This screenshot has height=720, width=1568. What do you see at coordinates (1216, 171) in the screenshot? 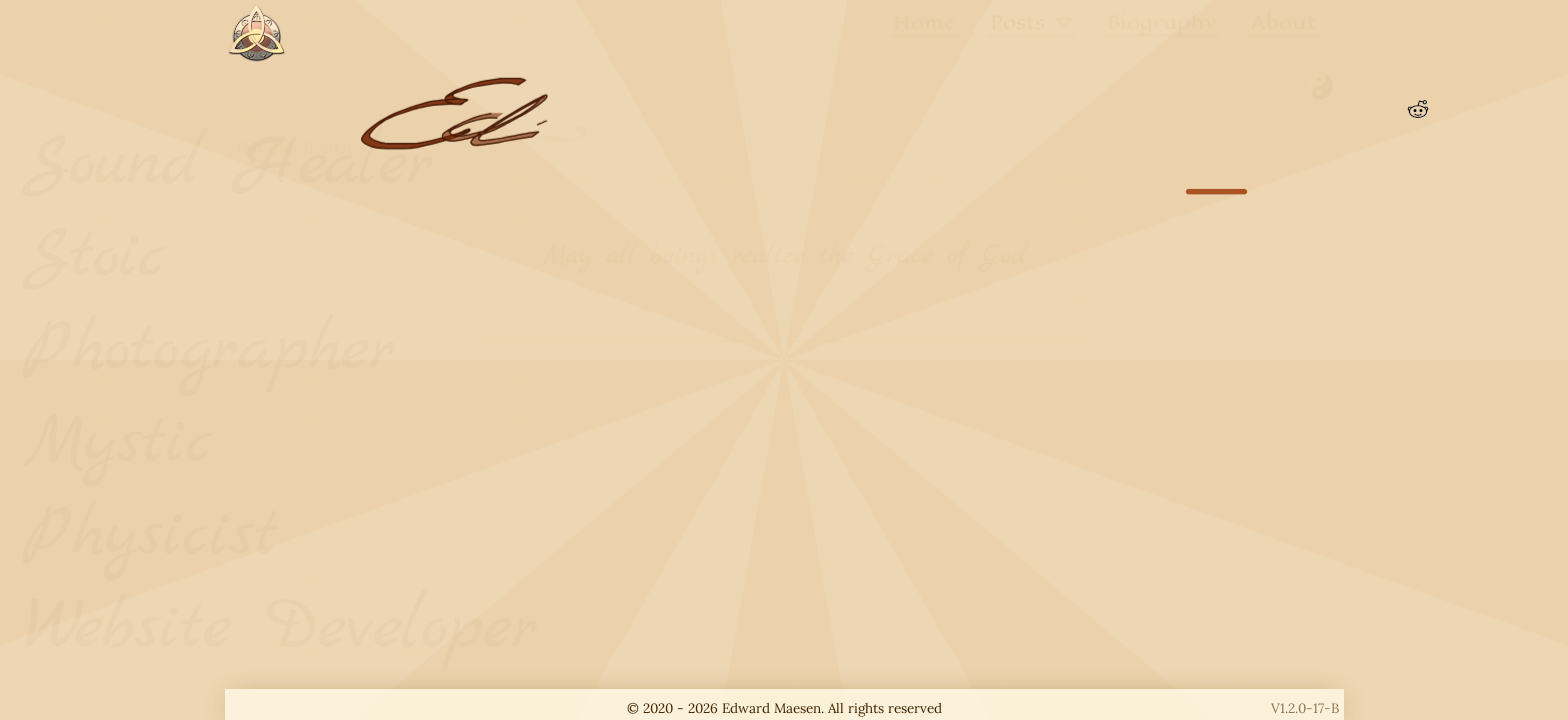
I see `minimize the current window` at bounding box center [1216, 171].